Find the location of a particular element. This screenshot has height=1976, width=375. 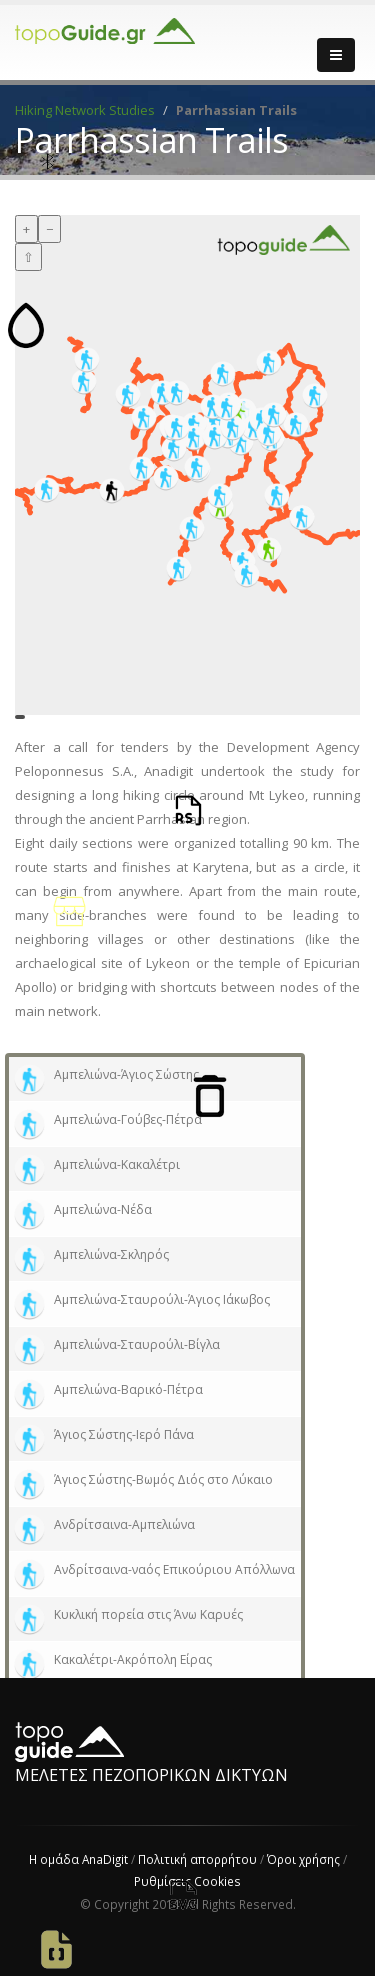

access the marketplace or shop is located at coordinates (69, 911).